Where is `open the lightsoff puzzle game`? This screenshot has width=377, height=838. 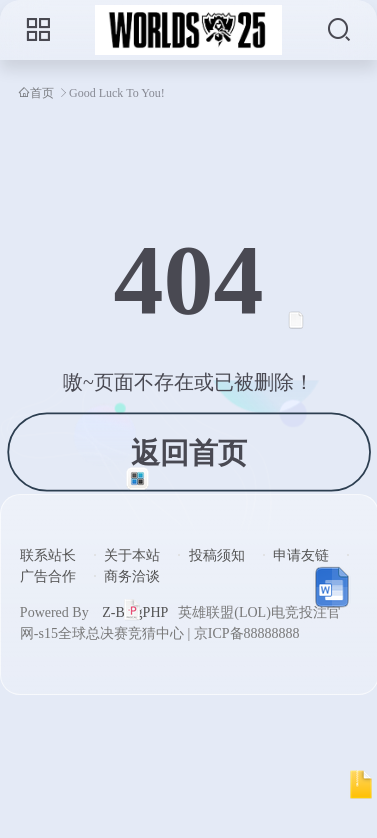
open the lightsoff puzzle game is located at coordinates (137, 478).